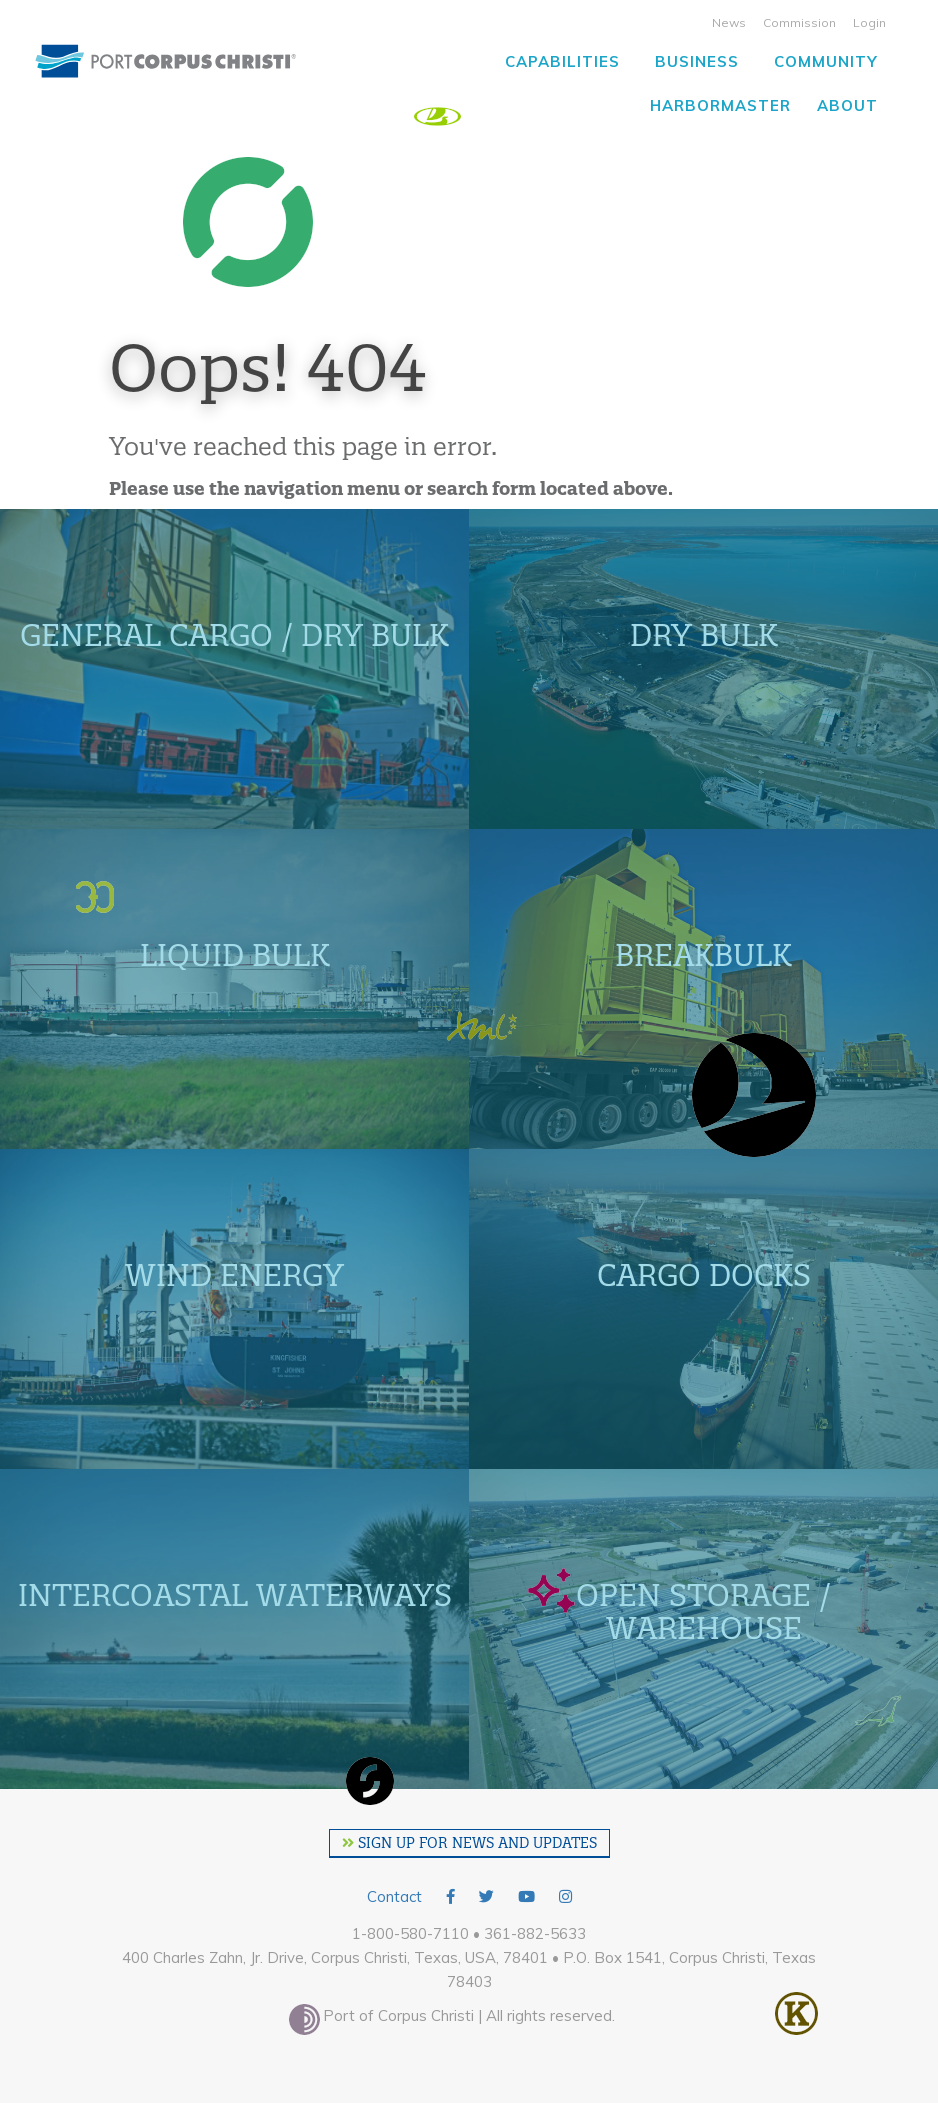 The height and width of the screenshot is (2103, 938). Describe the element at coordinates (437, 116) in the screenshot. I see `Lada automotive brand logo` at that location.